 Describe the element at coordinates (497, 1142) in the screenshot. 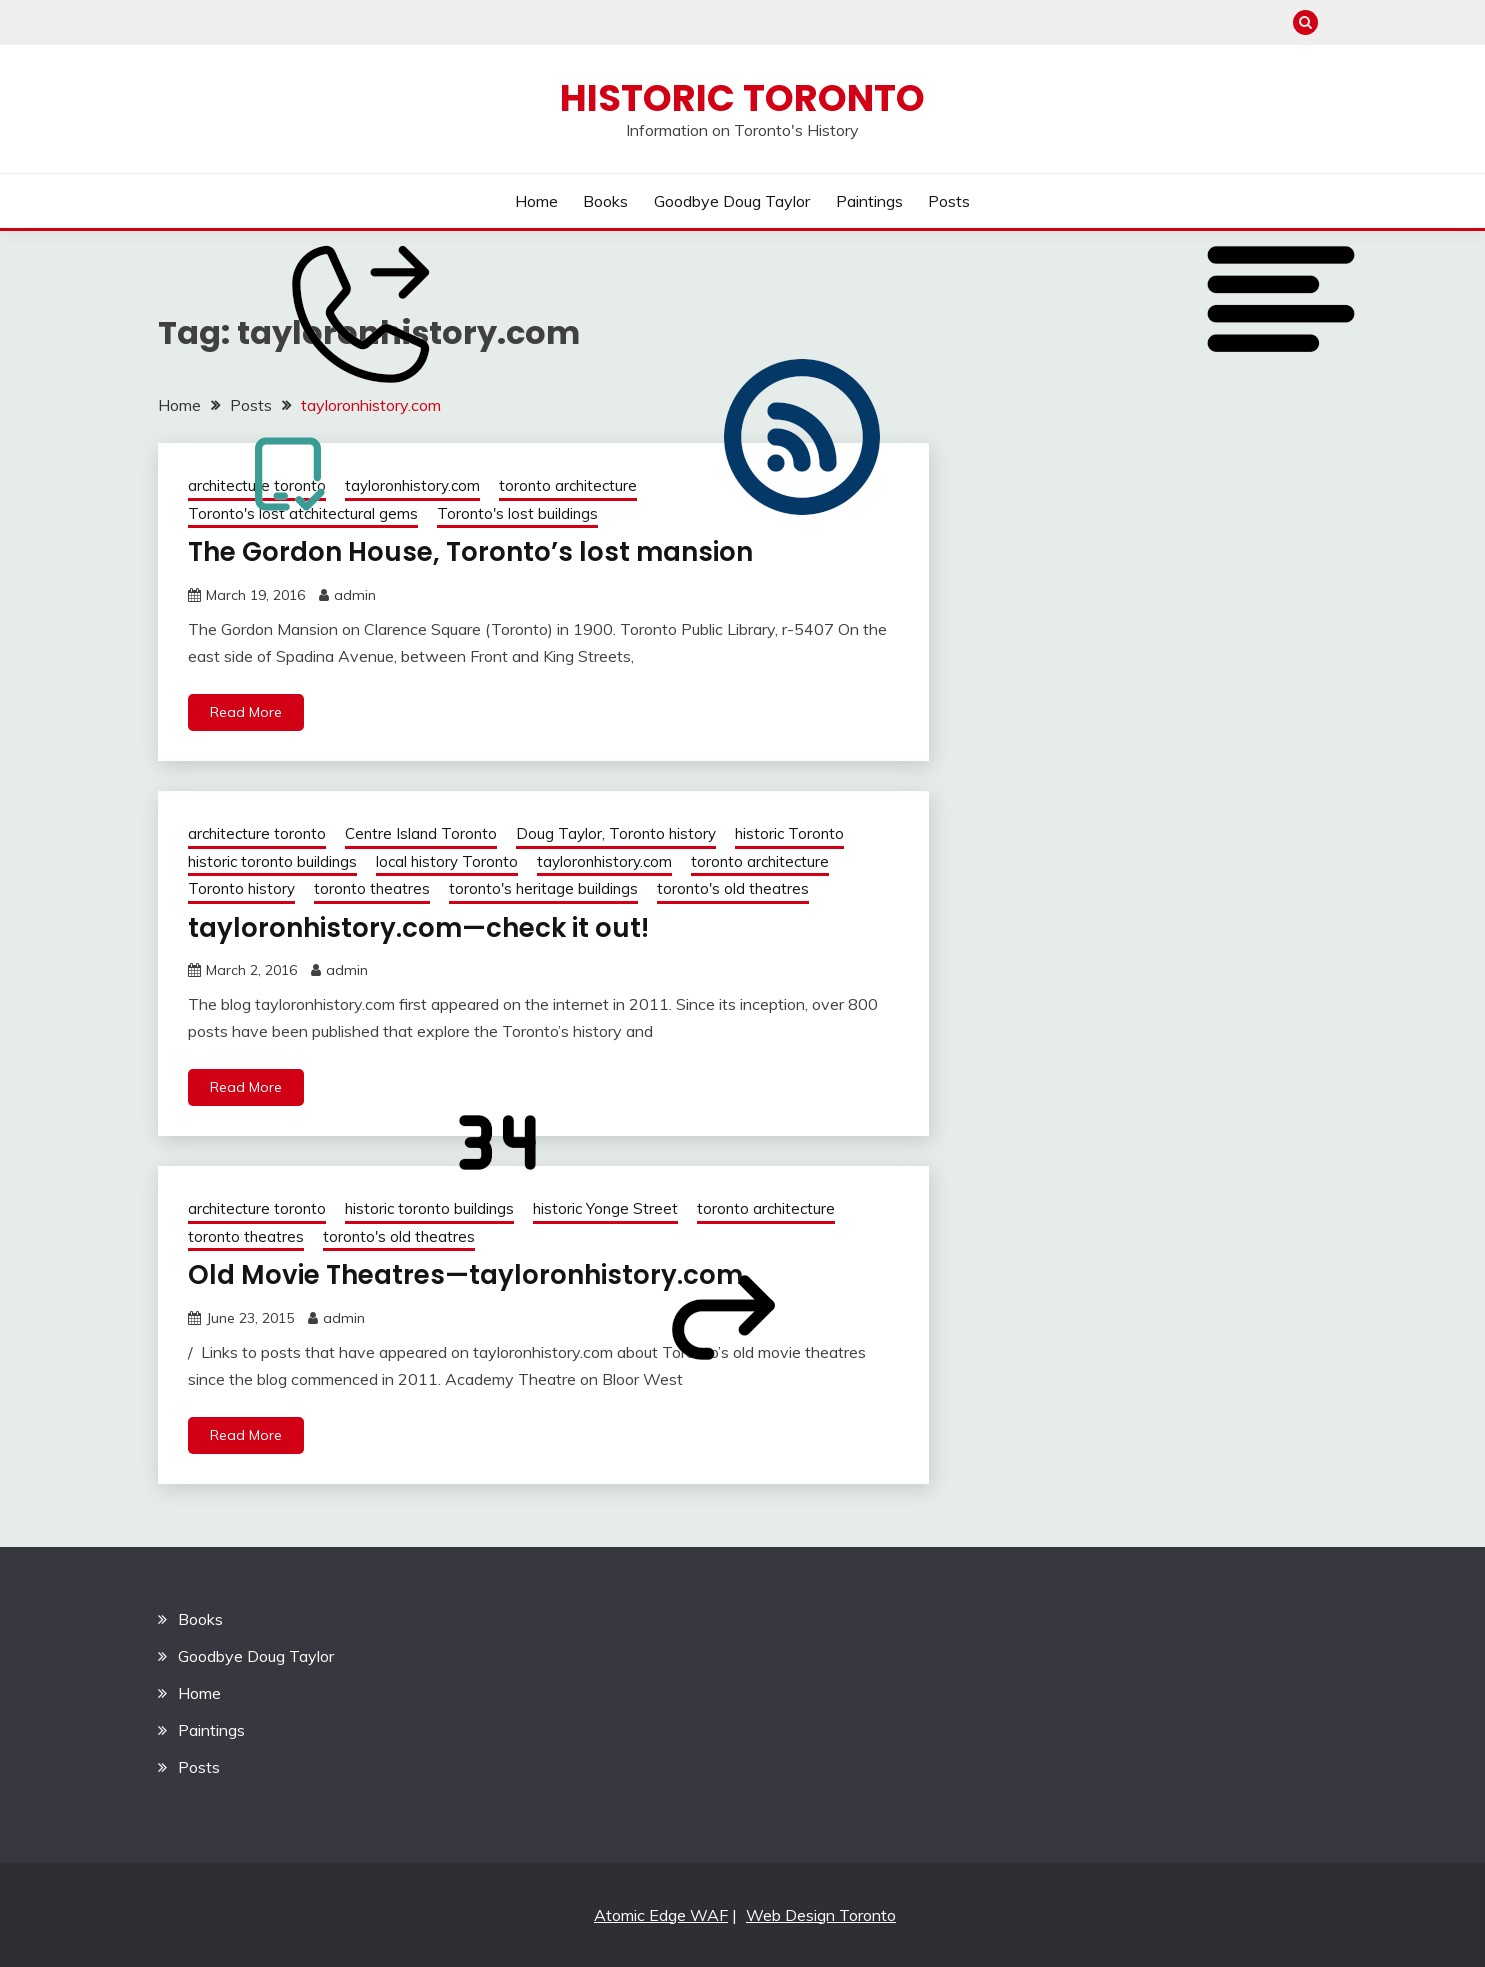

I see `indicates item number 34 in a list or sequence` at that location.